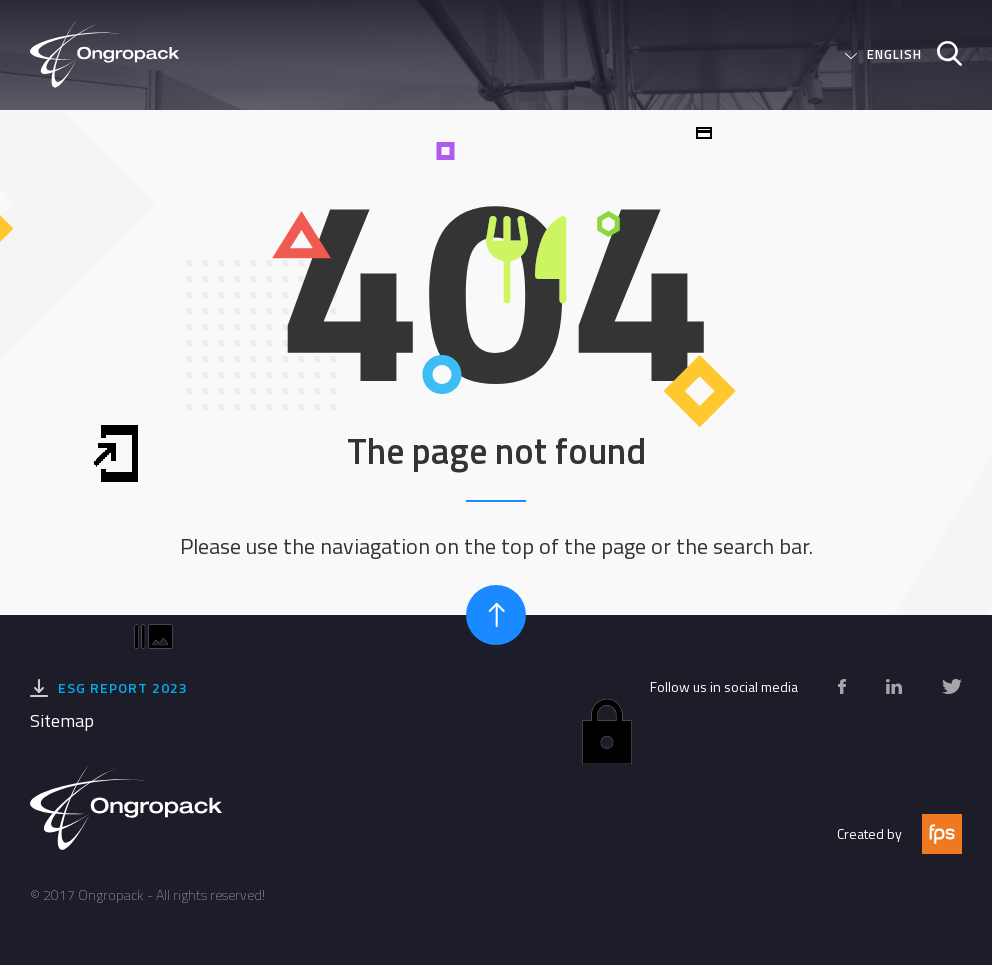 The height and width of the screenshot is (965, 992). What do you see at coordinates (528, 258) in the screenshot?
I see `access food and dining options` at bounding box center [528, 258].